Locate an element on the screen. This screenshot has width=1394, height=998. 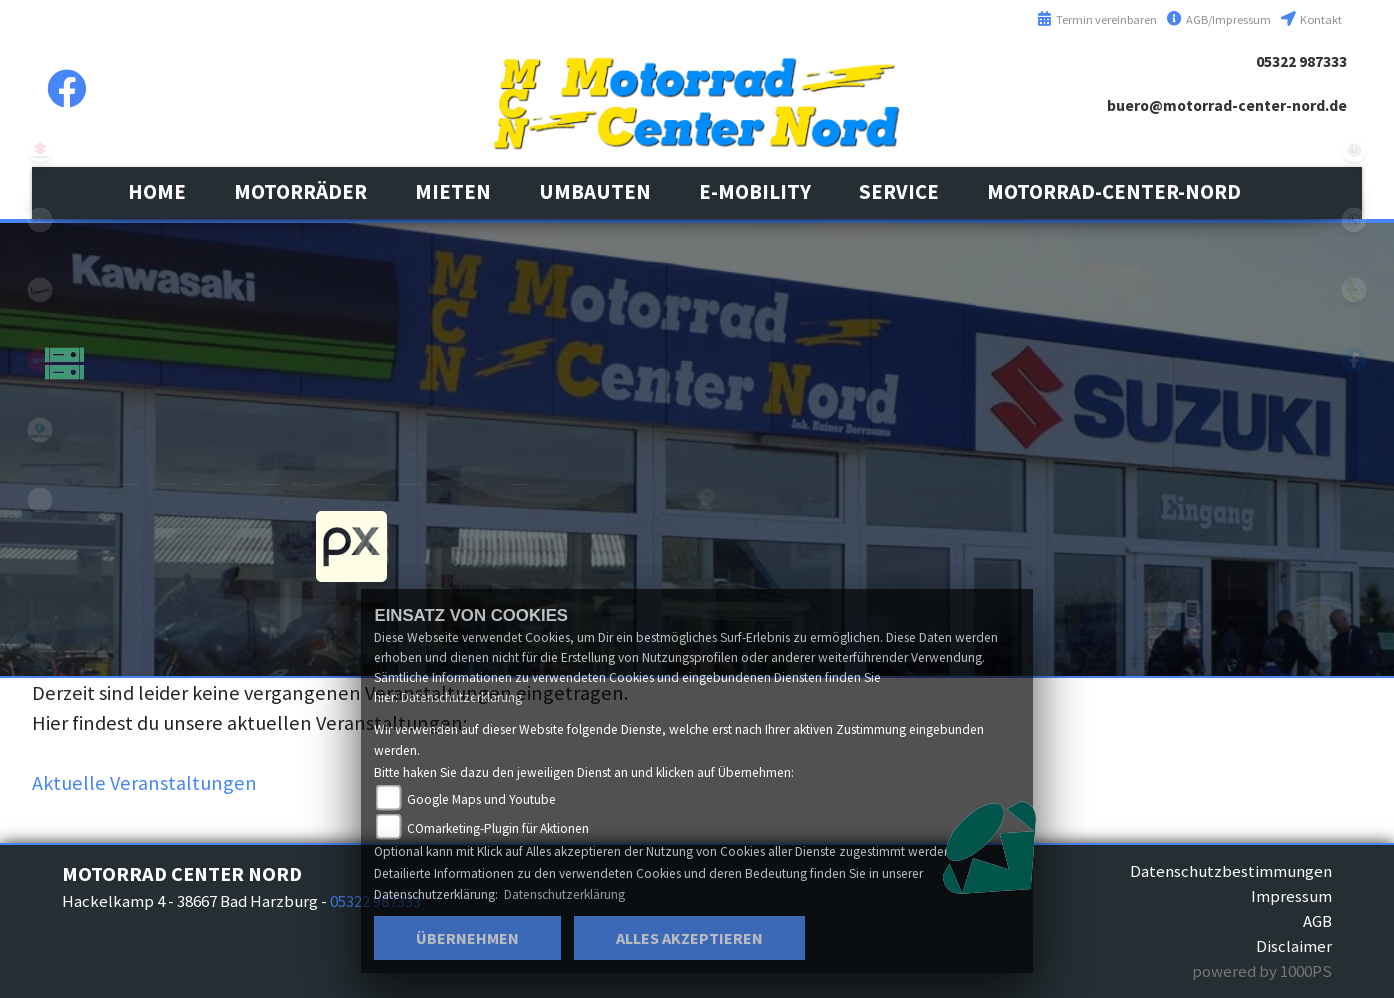
google cloud storage service logo is located at coordinates (64, 363).